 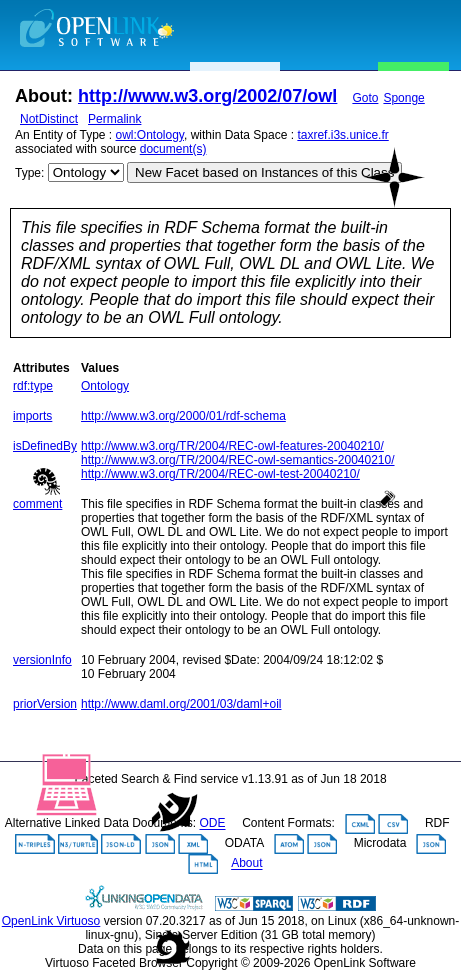 What do you see at coordinates (173, 947) in the screenshot?
I see `represents a nature or plant-based ability in a game` at bounding box center [173, 947].